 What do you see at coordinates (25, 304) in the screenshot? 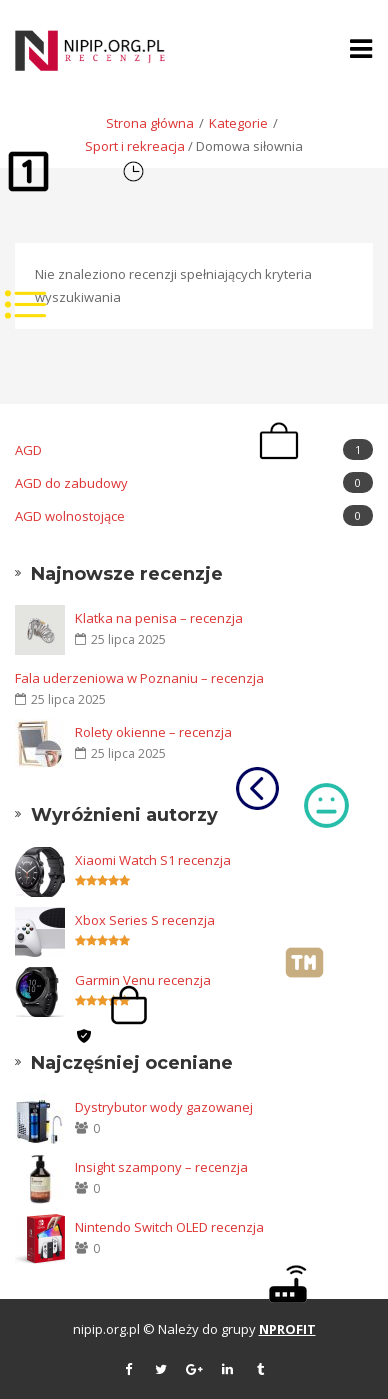
I see `view list of items` at bounding box center [25, 304].